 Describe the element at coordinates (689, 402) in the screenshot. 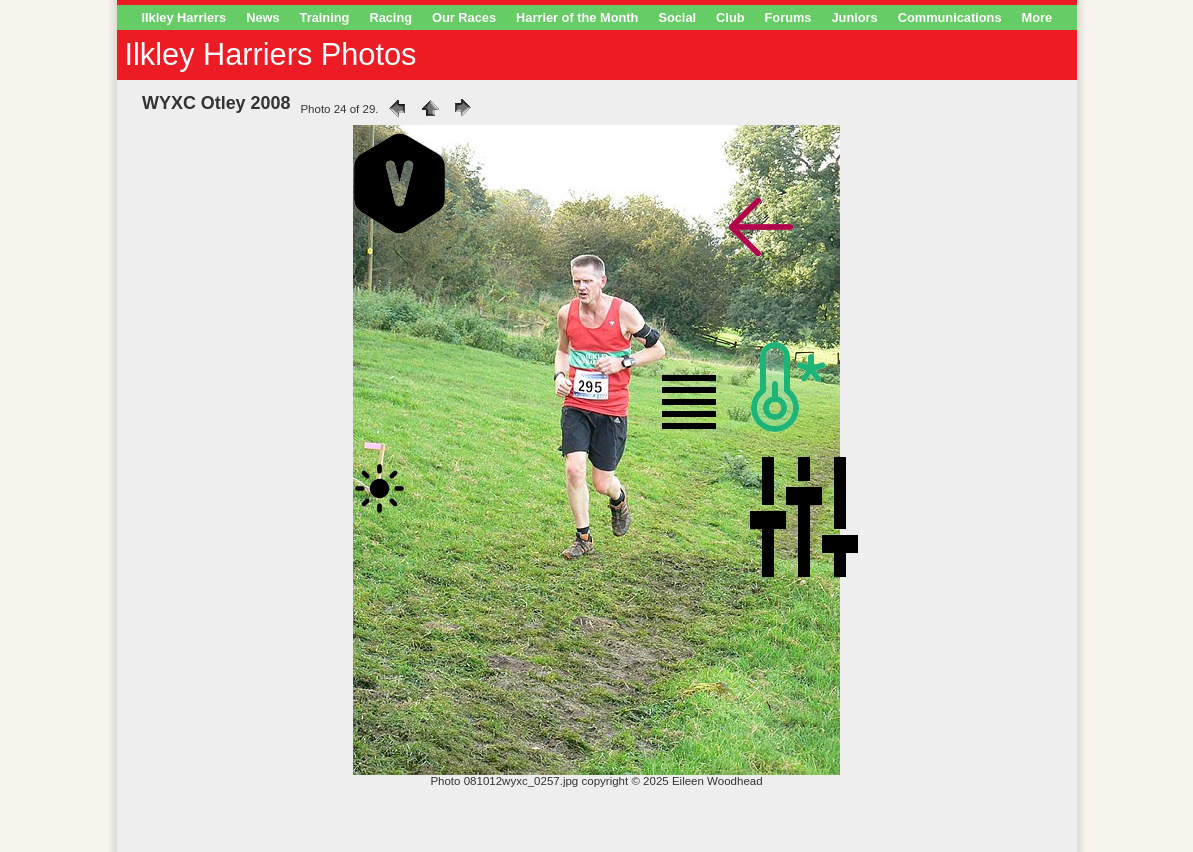

I see `justify text alignment` at that location.